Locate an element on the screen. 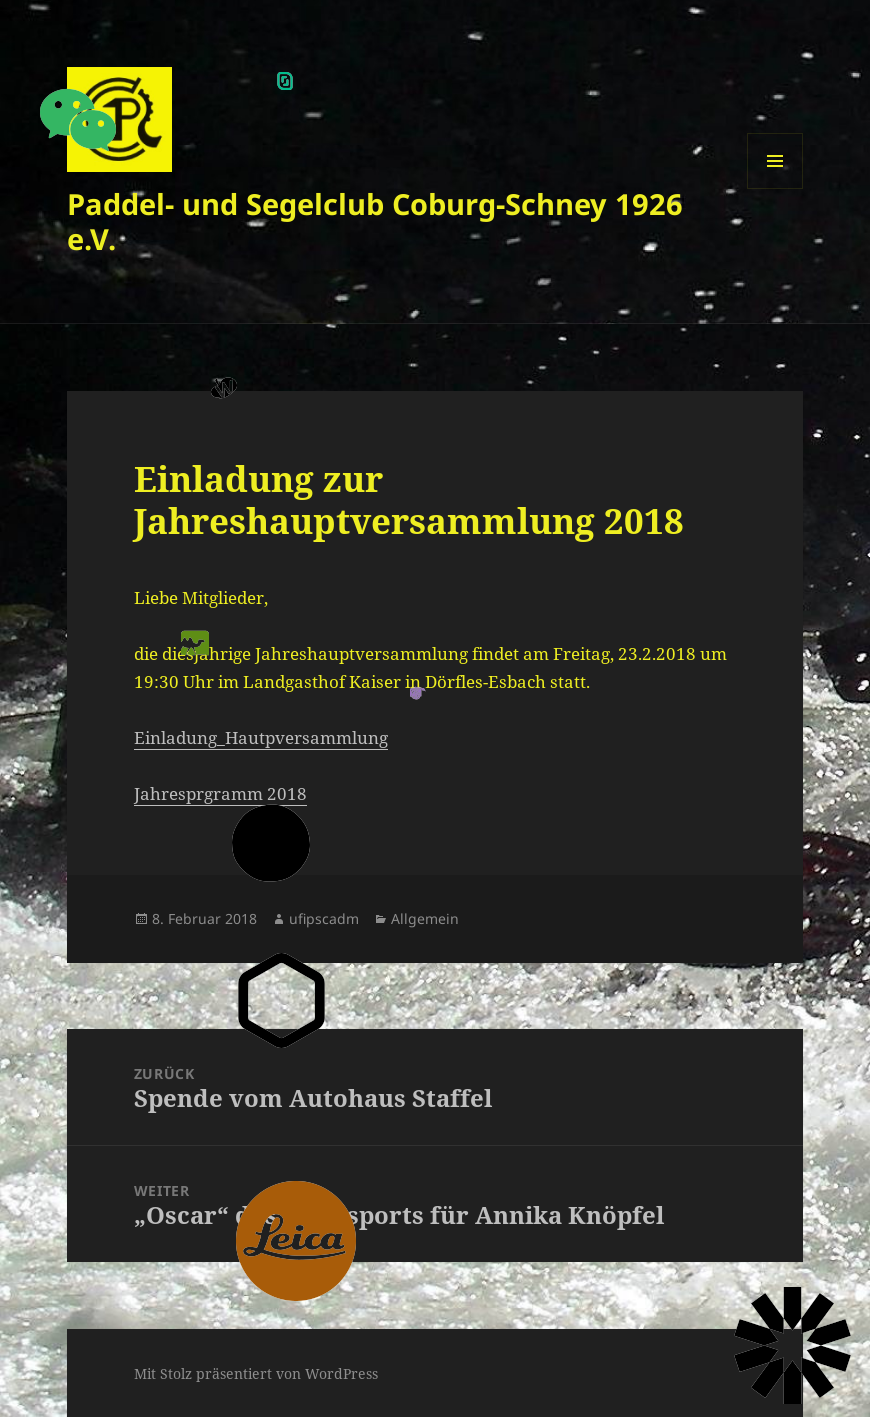 The width and height of the screenshot is (870, 1417). sympy python library logo is located at coordinates (418, 693).